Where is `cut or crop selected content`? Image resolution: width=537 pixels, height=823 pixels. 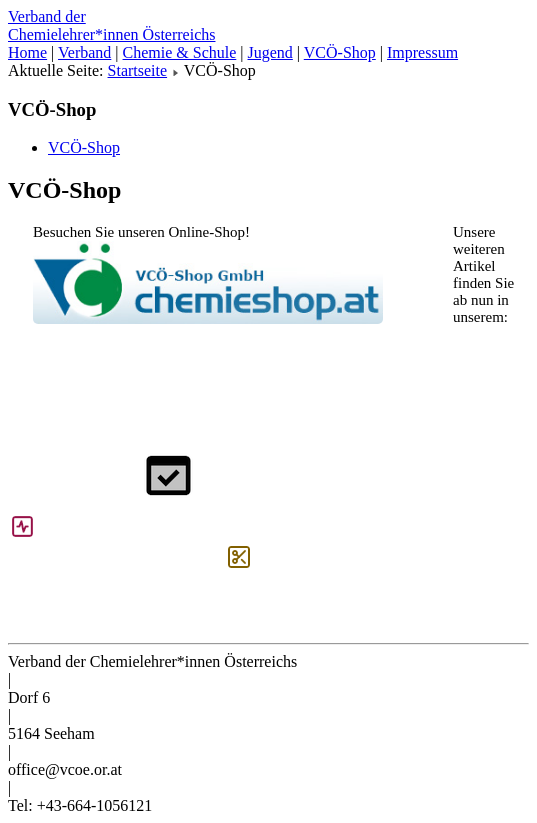
cut or crop selected content is located at coordinates (239, 557).